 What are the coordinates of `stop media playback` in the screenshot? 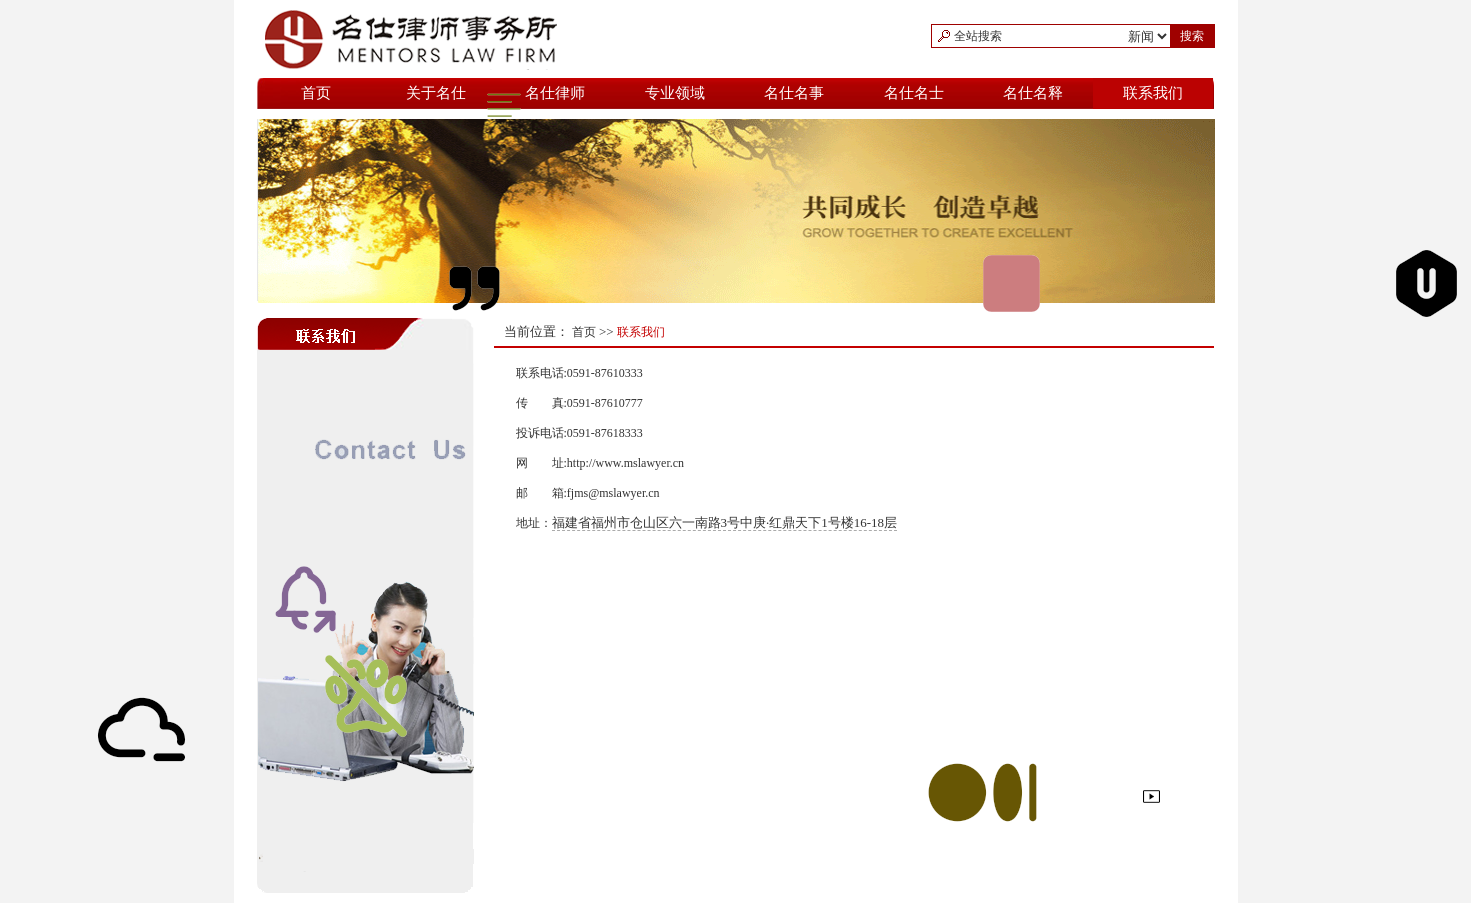 It's located at (1011, 283).